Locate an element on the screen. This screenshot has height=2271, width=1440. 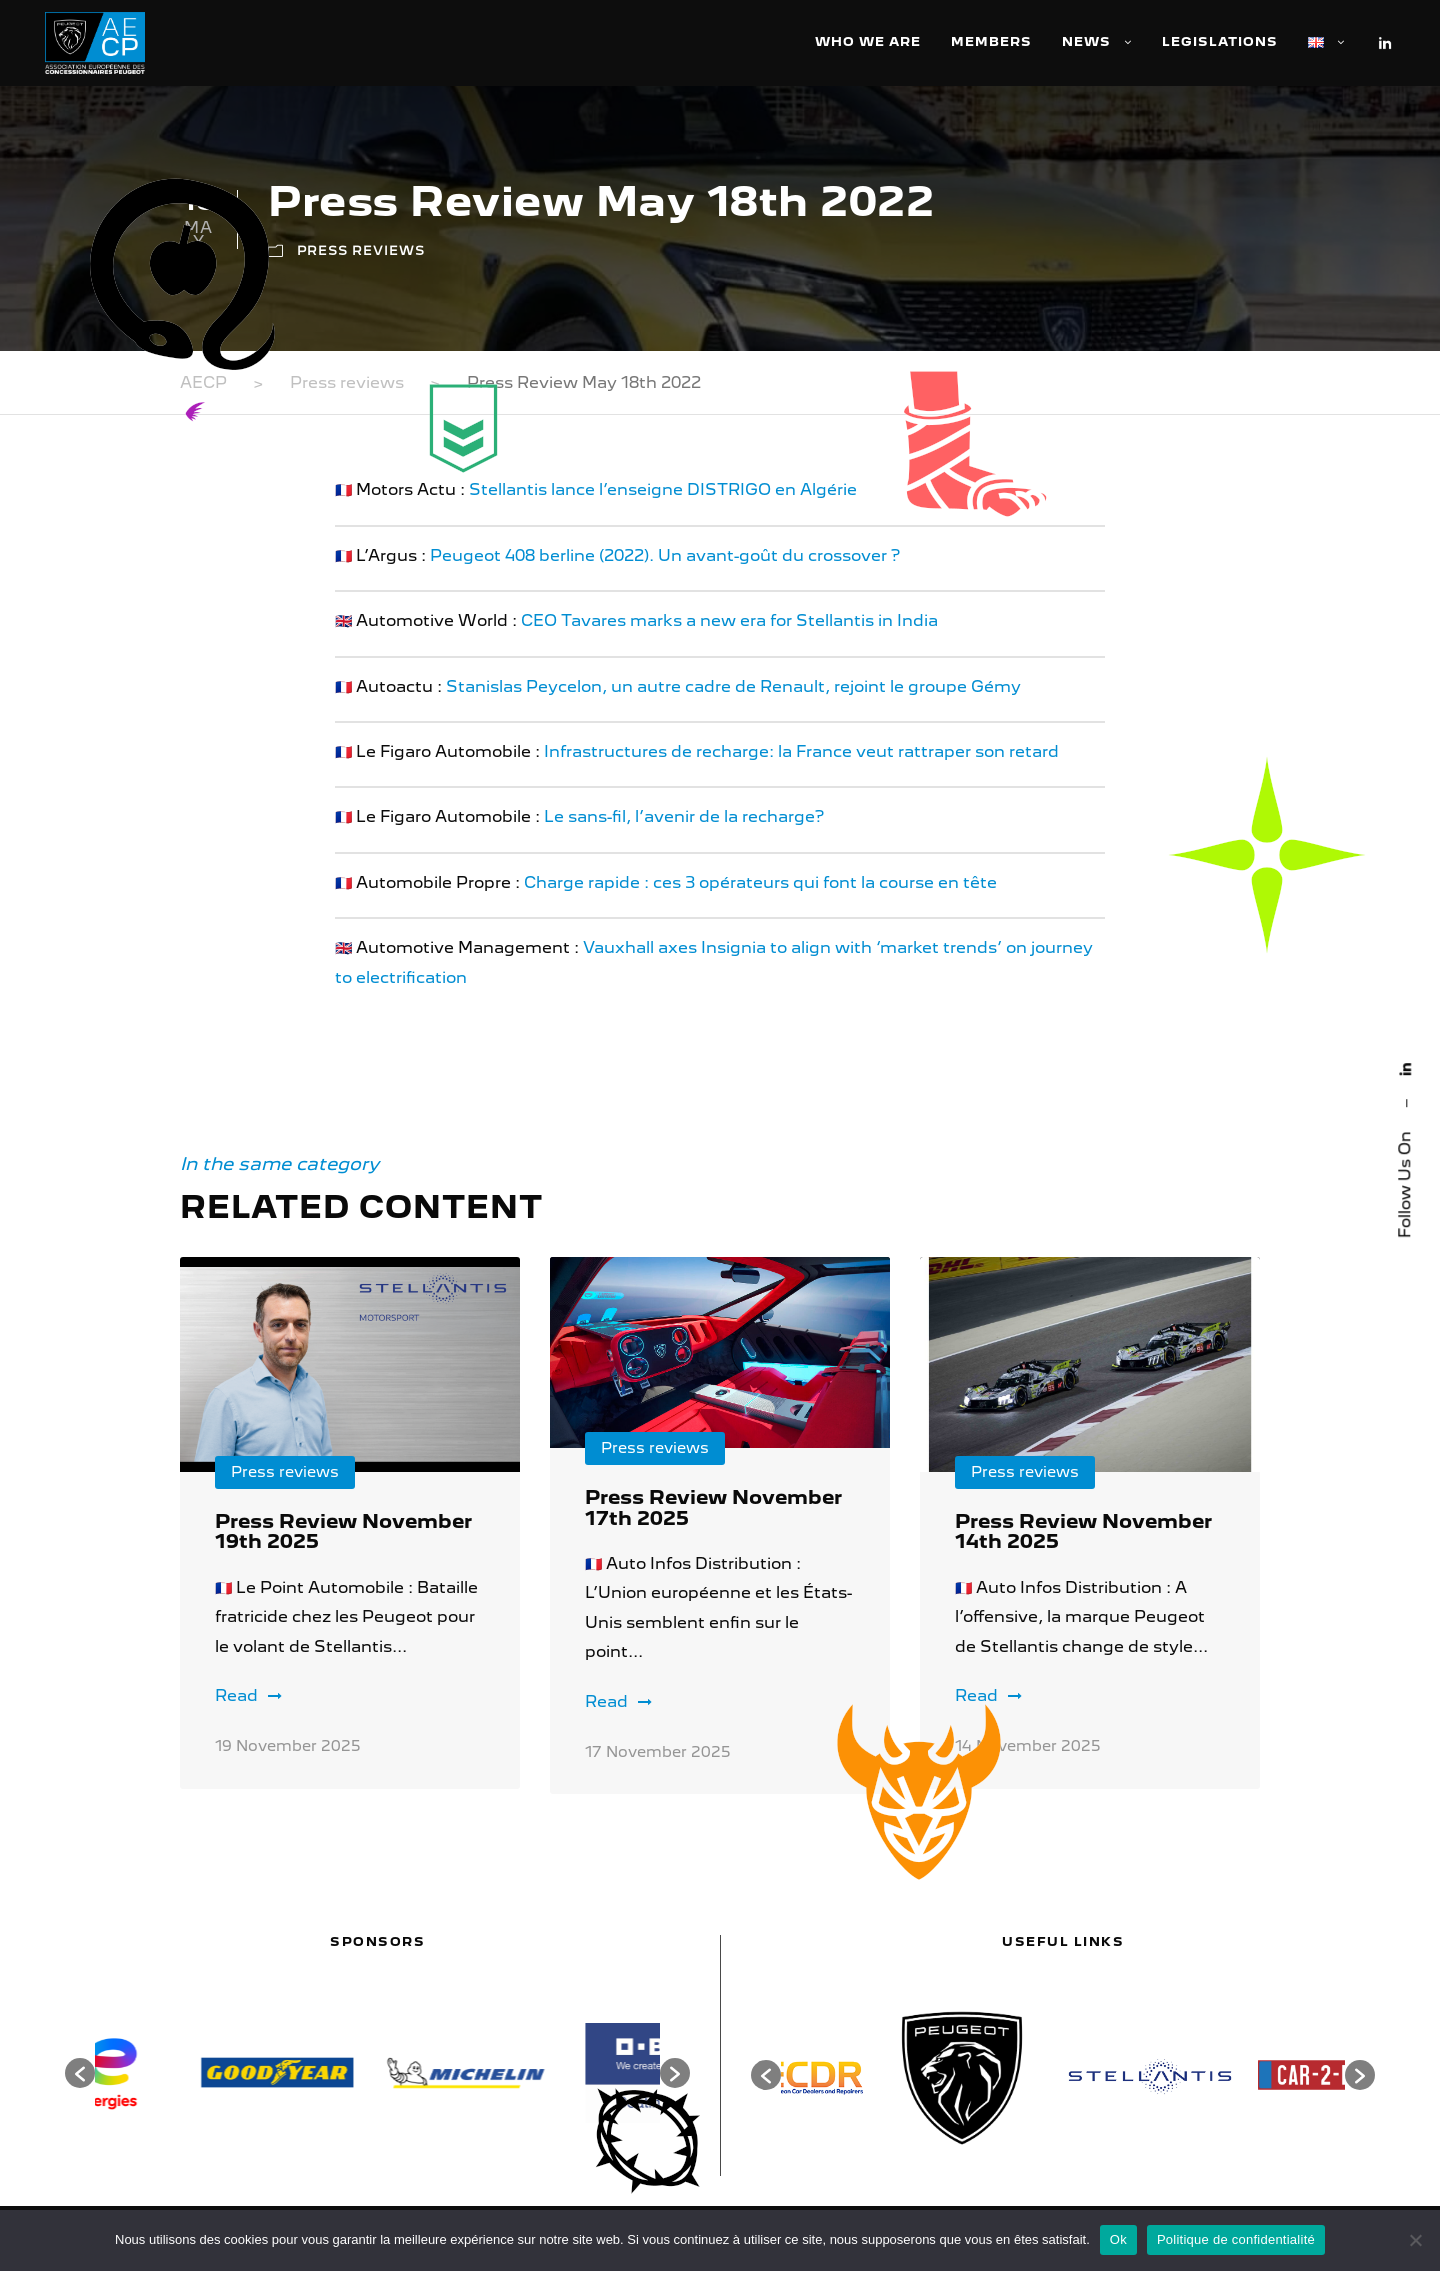
indicates a temptation or forbidden choice in gameplay is located at coordinates (183, 273).